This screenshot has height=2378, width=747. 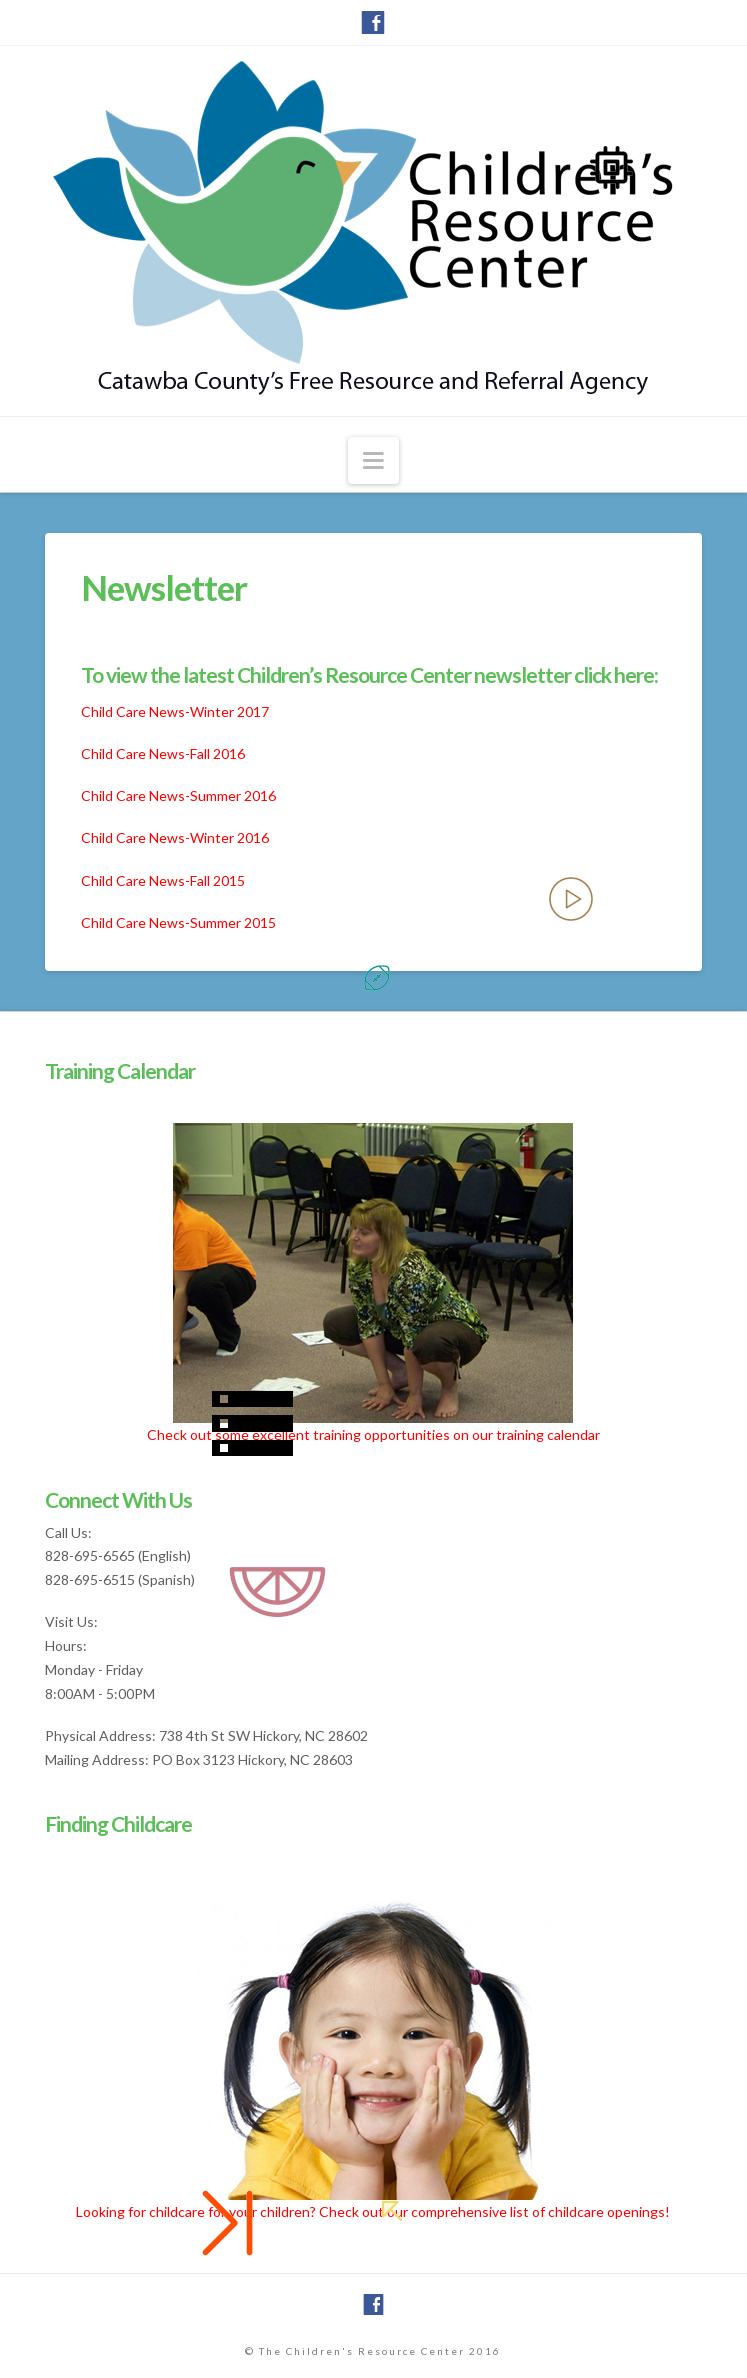 What do you see at coordinates (377, 978) in the screenshot?
I see `access sports scores and updates` at bounding box center [377, 978].